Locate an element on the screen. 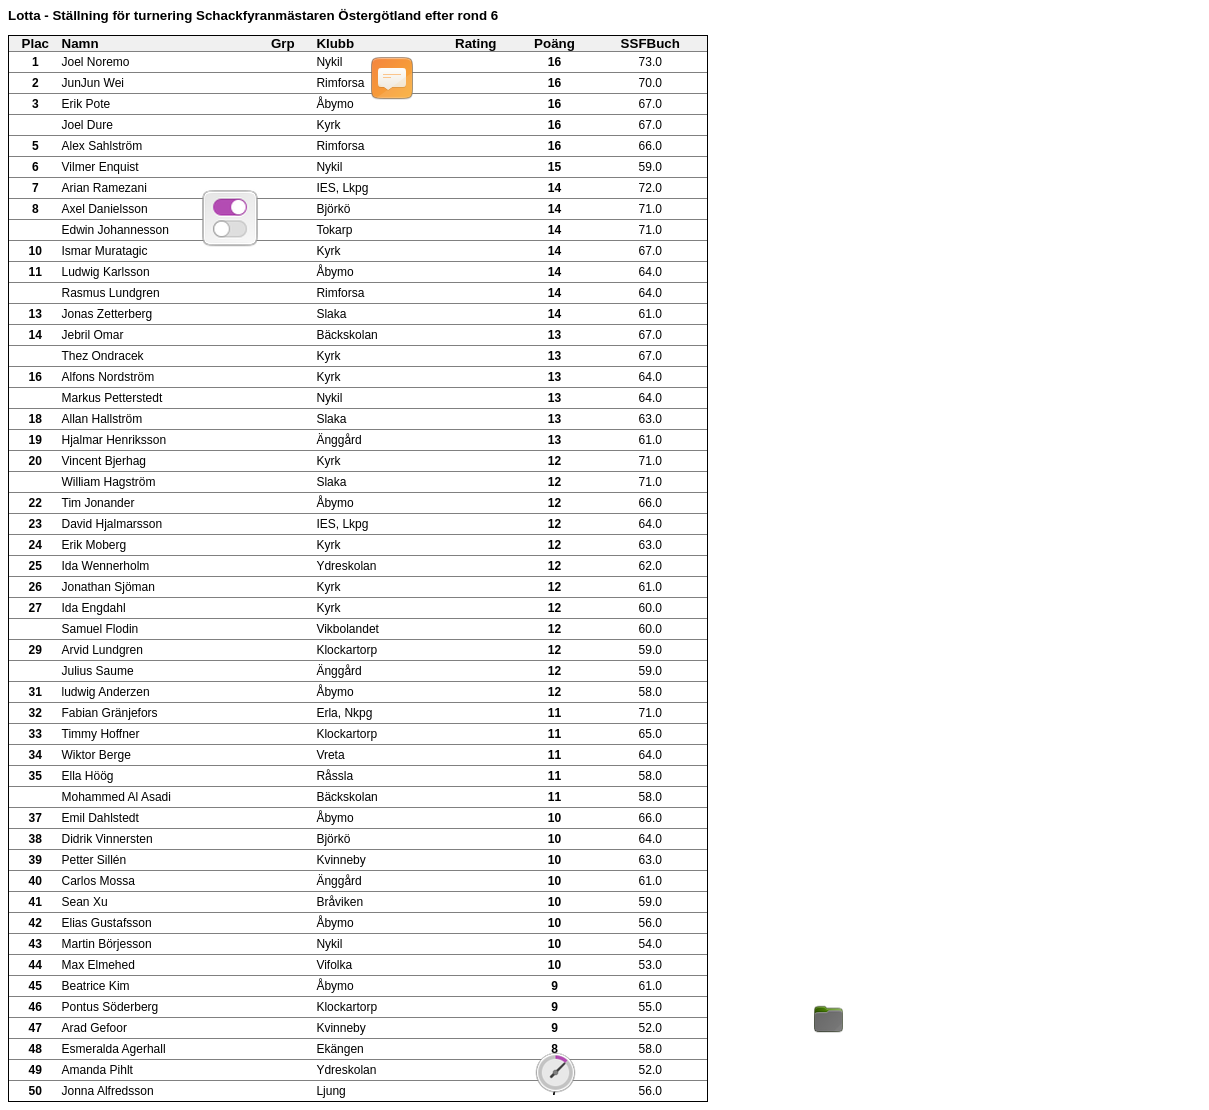  open instant messaging app is located at coordinates (392, 78).